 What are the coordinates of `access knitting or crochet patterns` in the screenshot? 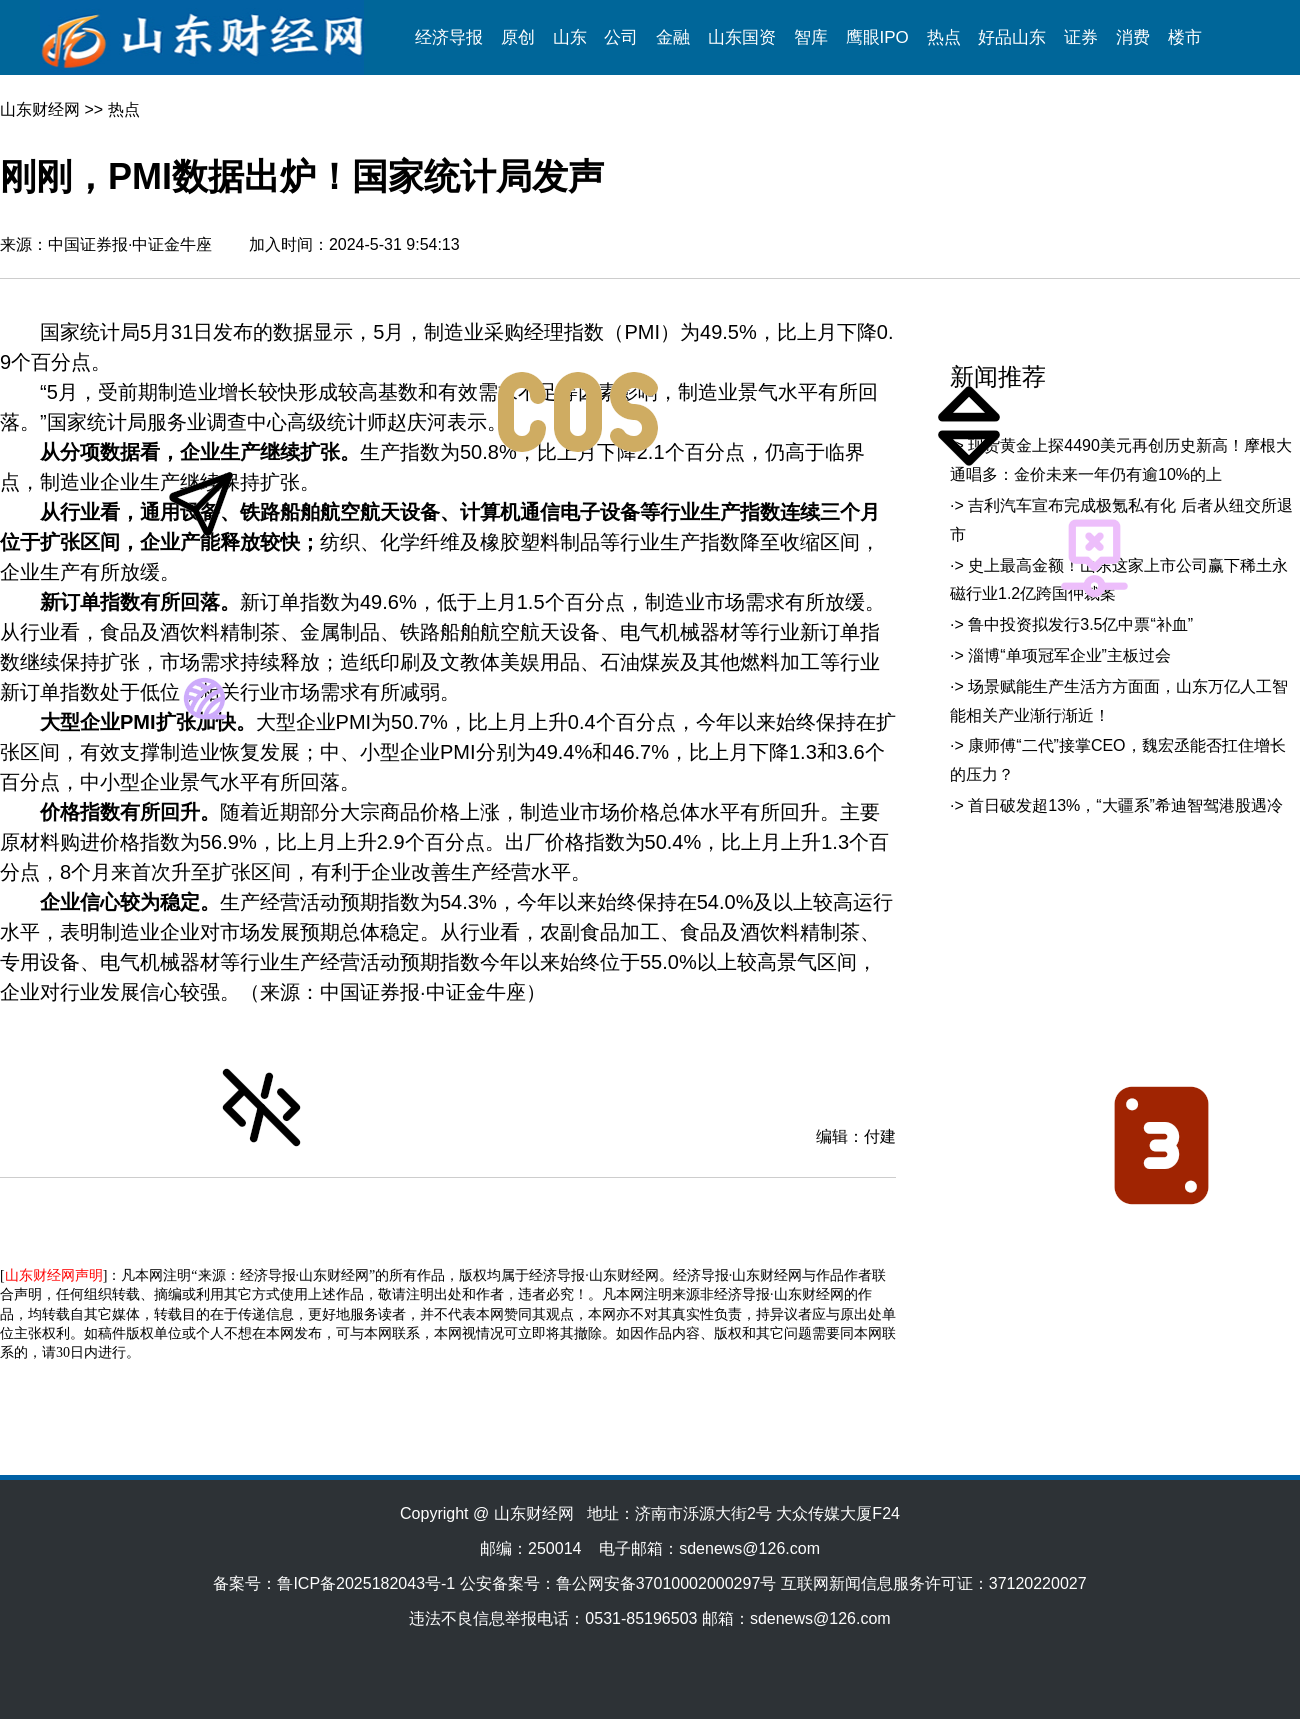 It's located at (204, 698).